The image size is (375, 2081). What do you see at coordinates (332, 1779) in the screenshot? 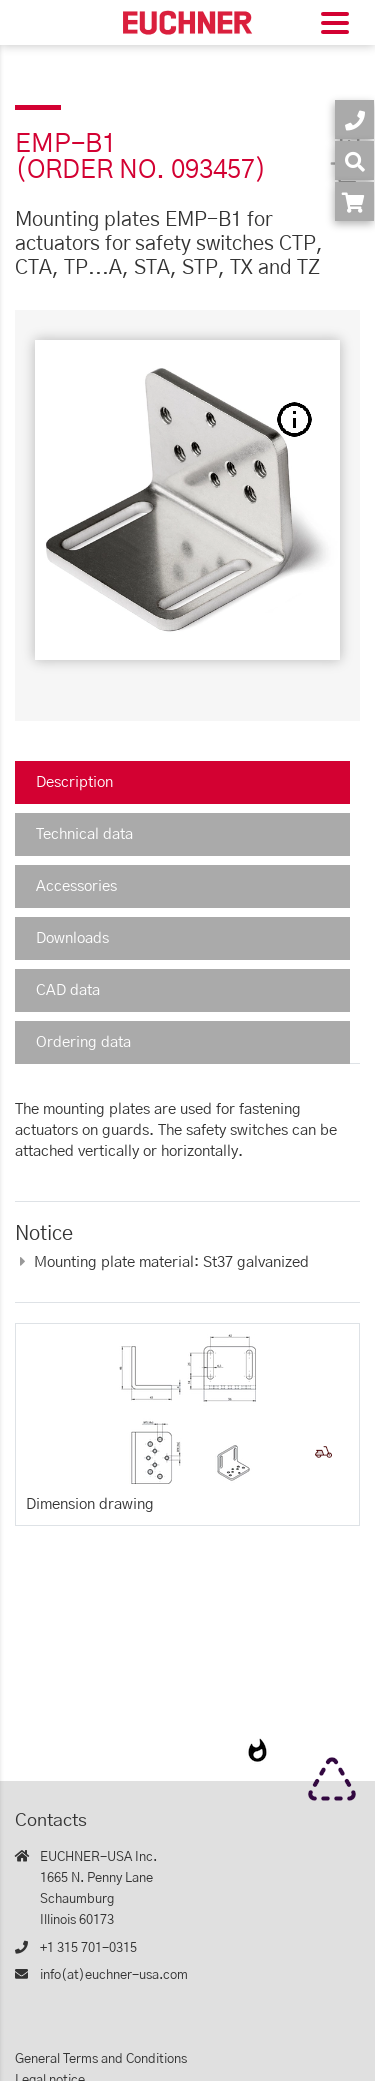
I see `indicates an incomplete or in-progress shape` at bounding box center [332, 1779].